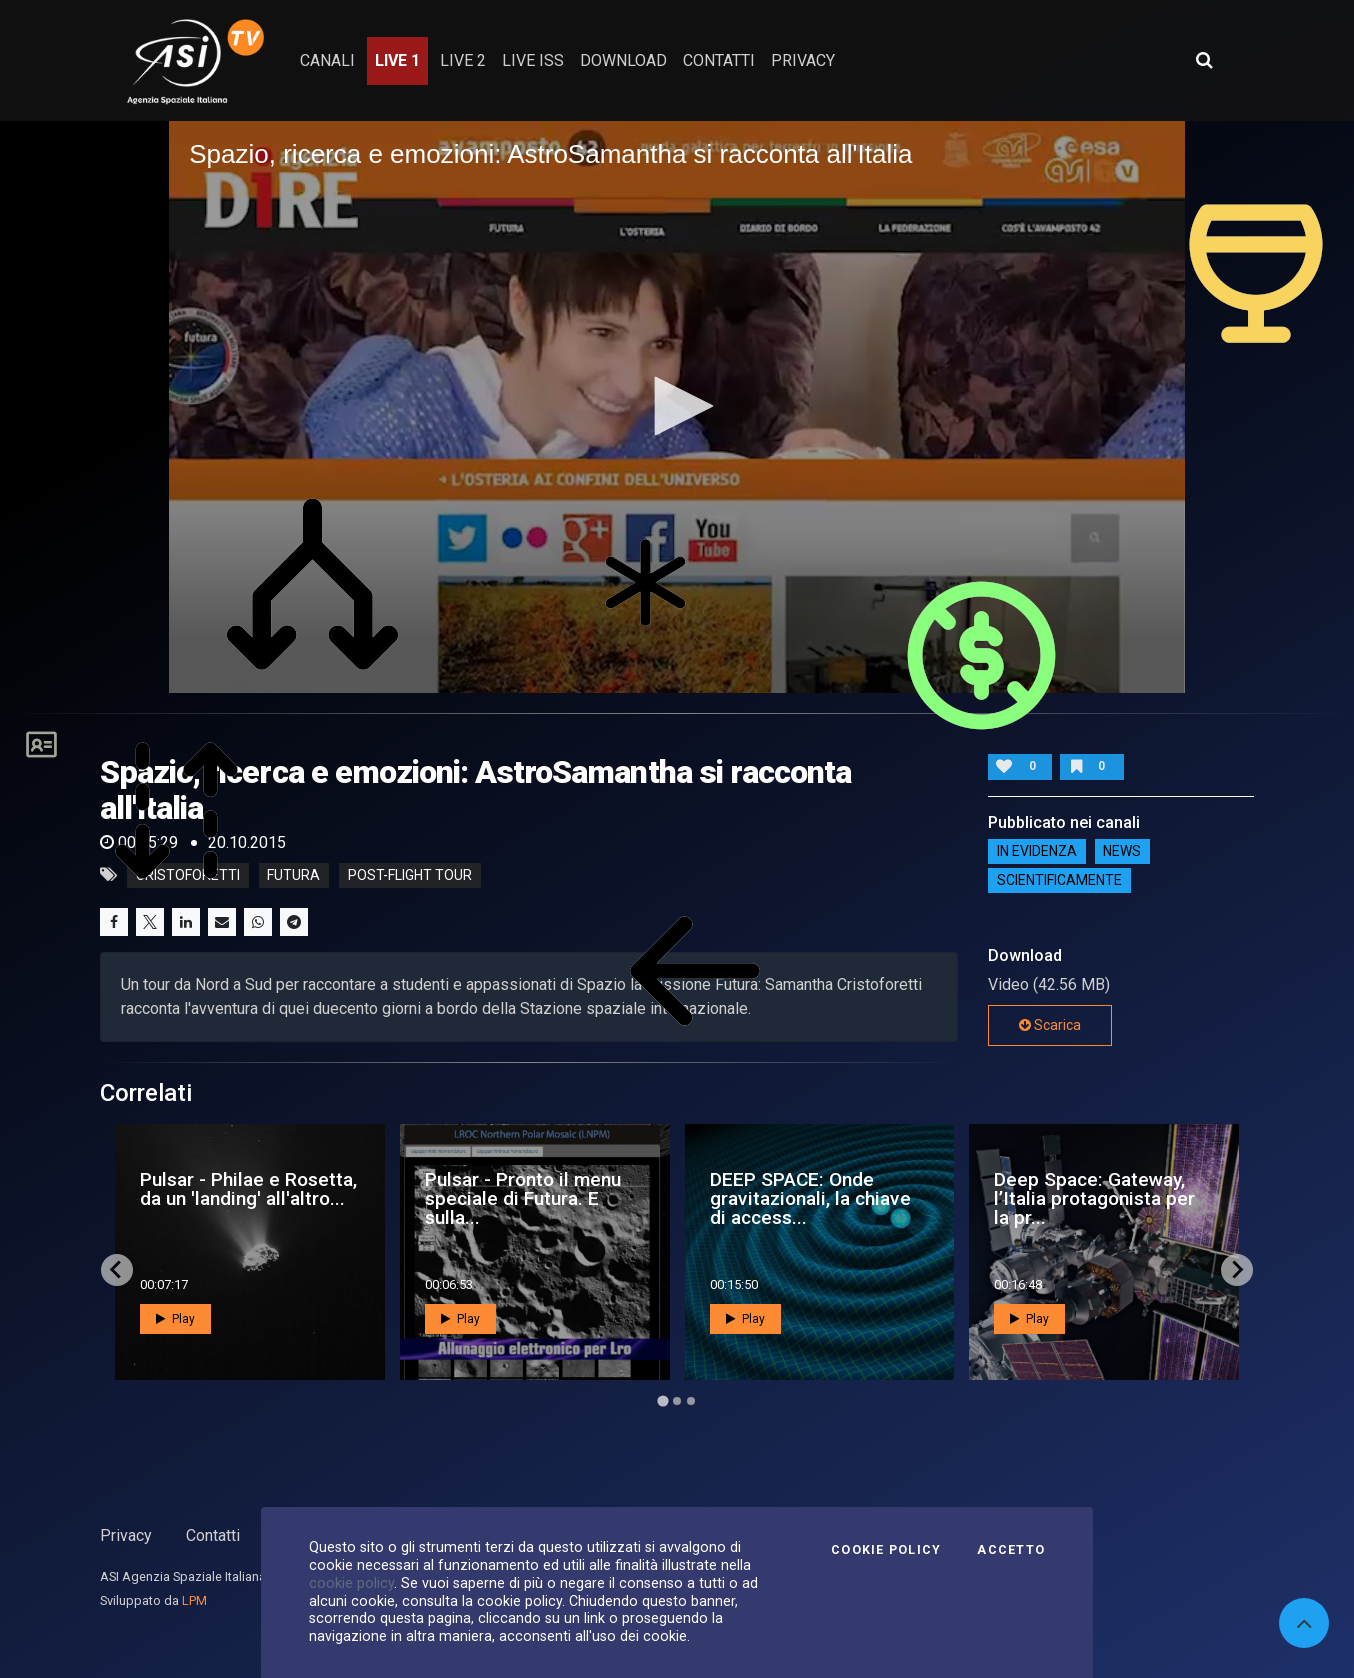  Describe the element at coordinates (41, 744) in the screenshot. I see `view profile or account information` at that location.